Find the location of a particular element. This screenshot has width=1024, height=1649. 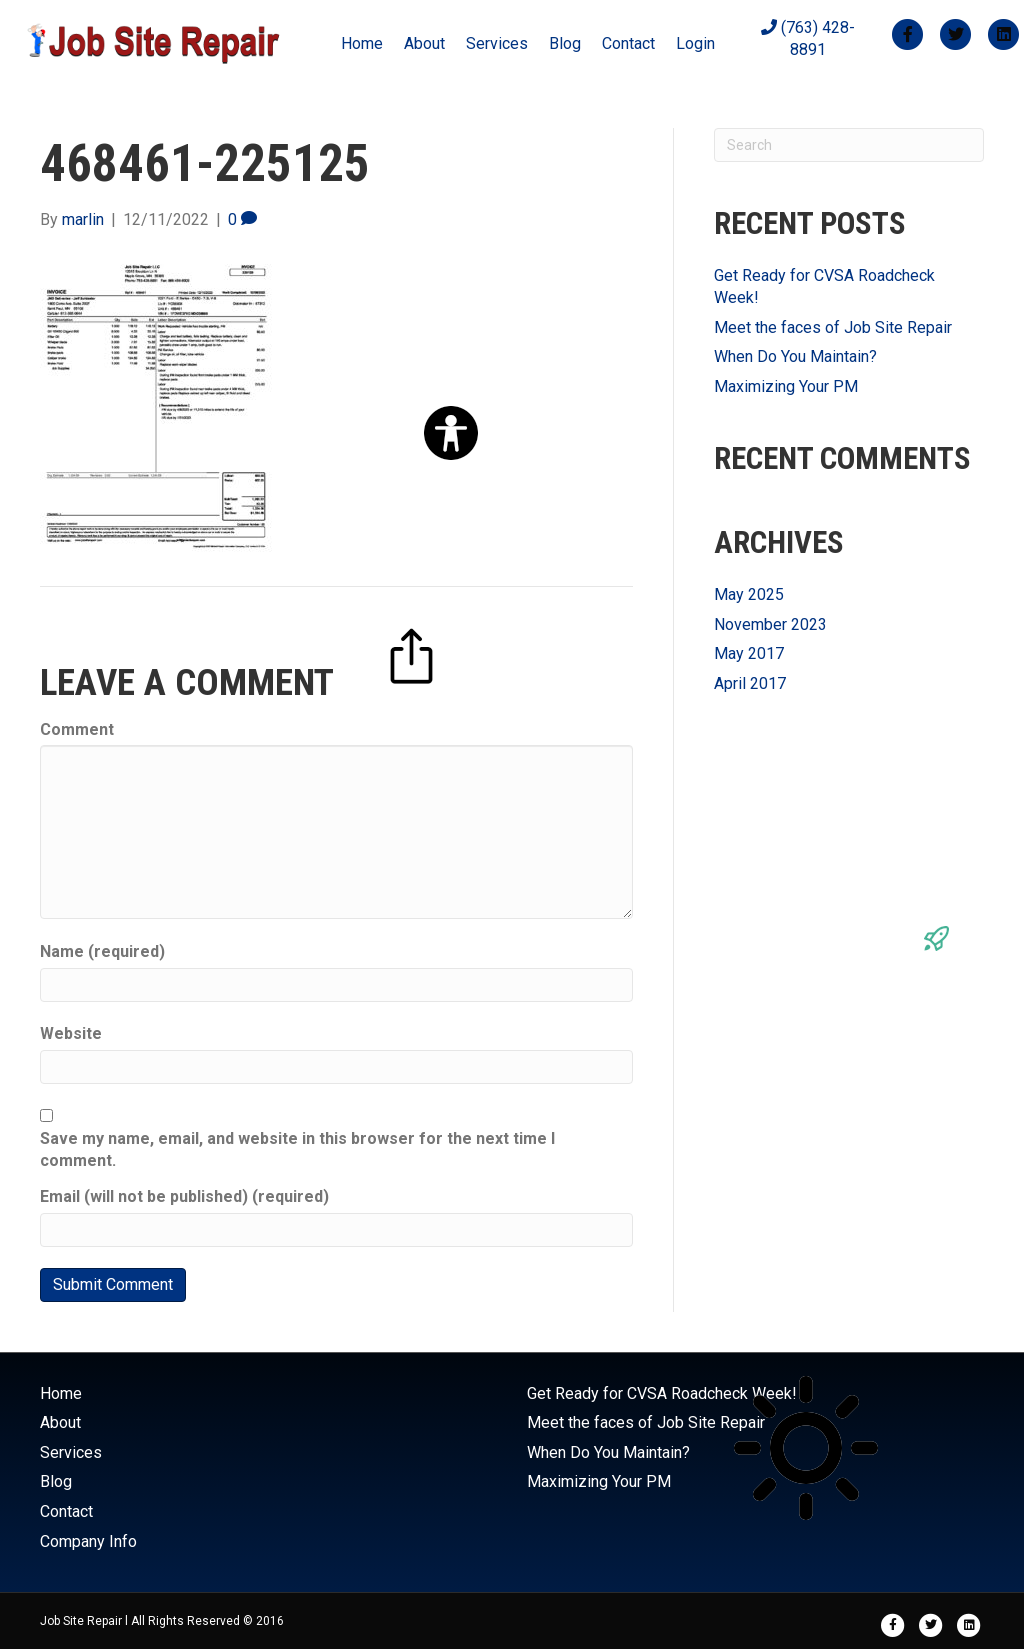

share this content is located at coordinates (411, 657).